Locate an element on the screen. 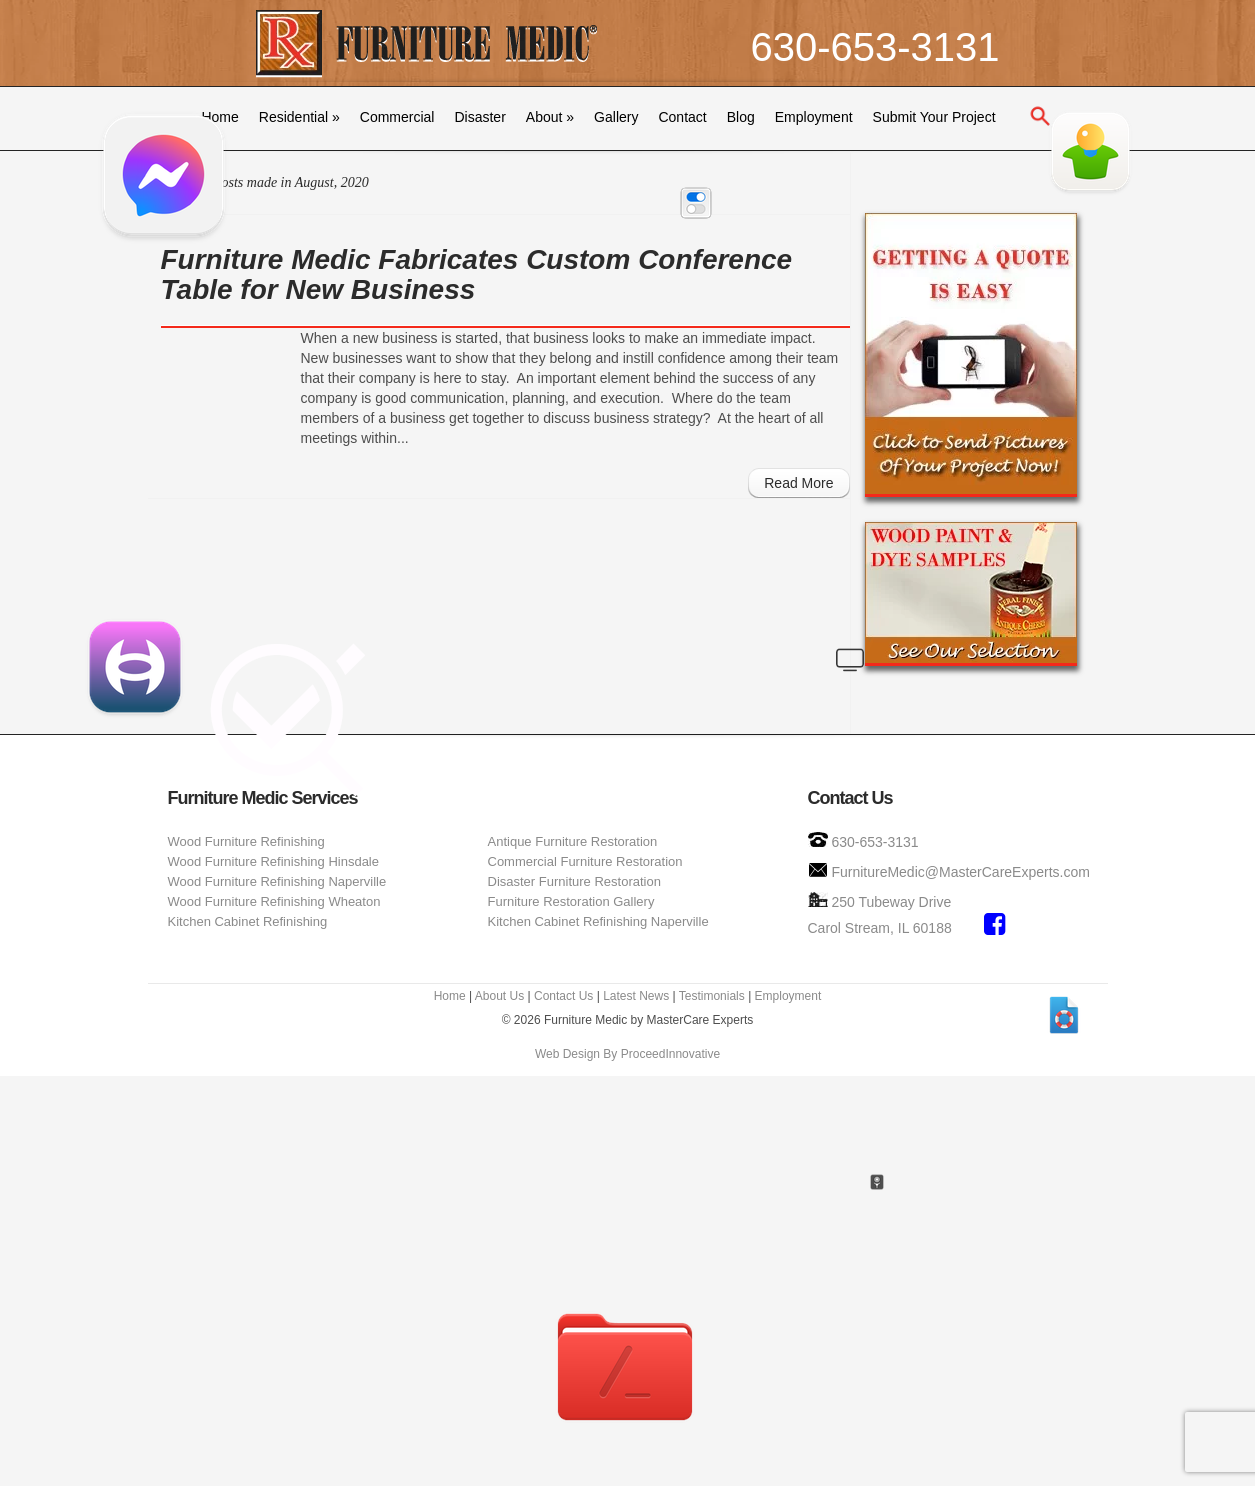 This screenshot has height=1486, width=1255. open system configuration or setup assistant is located at coordinates (288, 720).